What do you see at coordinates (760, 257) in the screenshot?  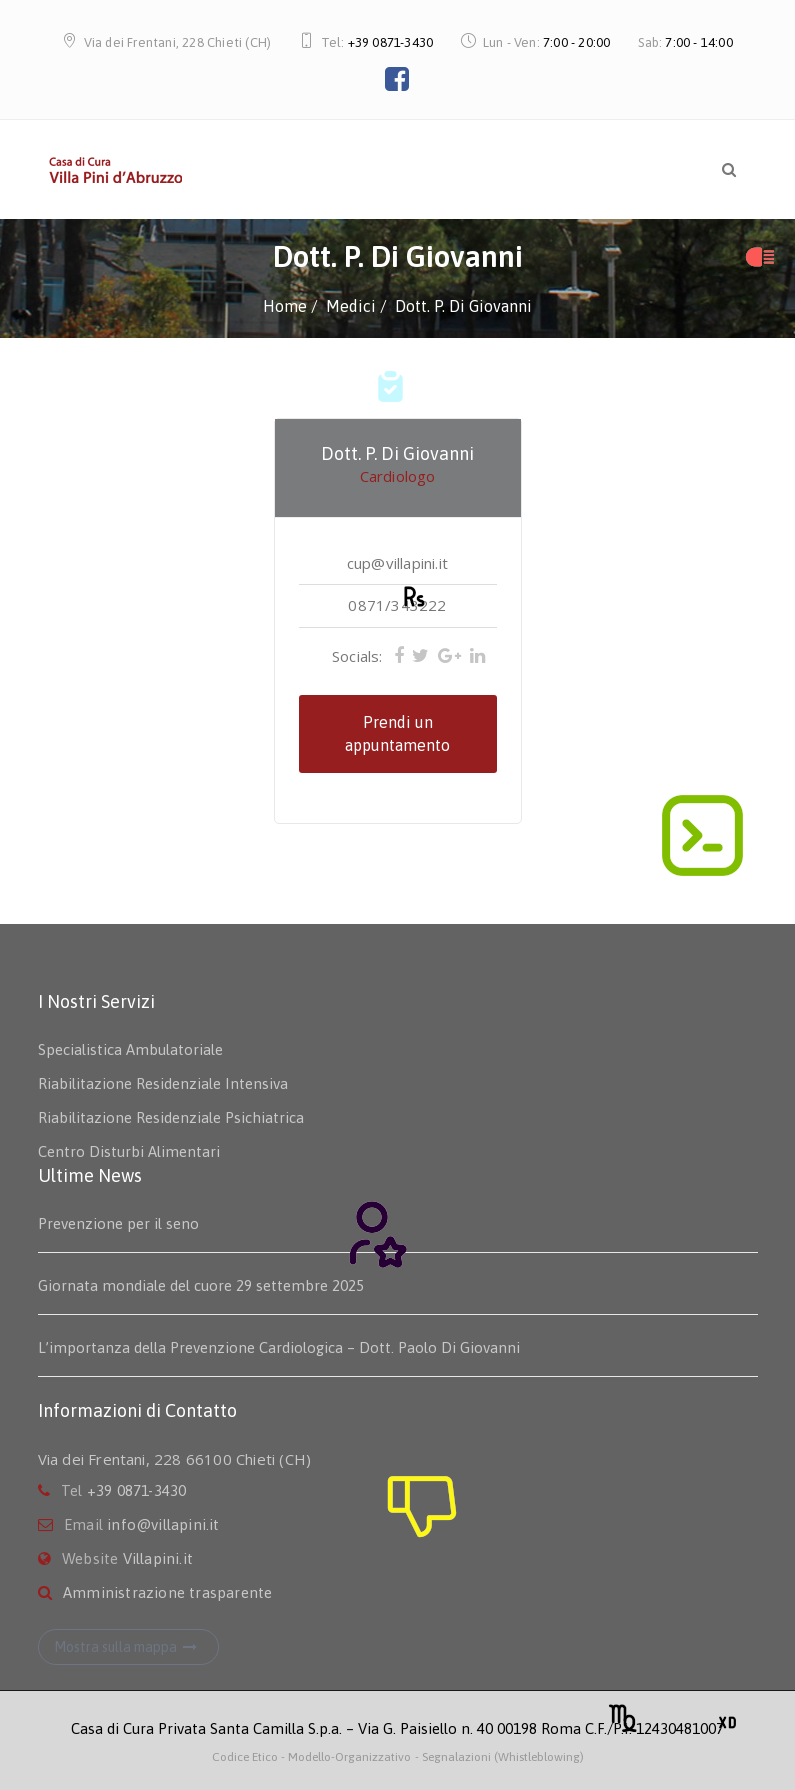 I see `toggle vehicle headlights on/off` at bounding box center [760, 257].